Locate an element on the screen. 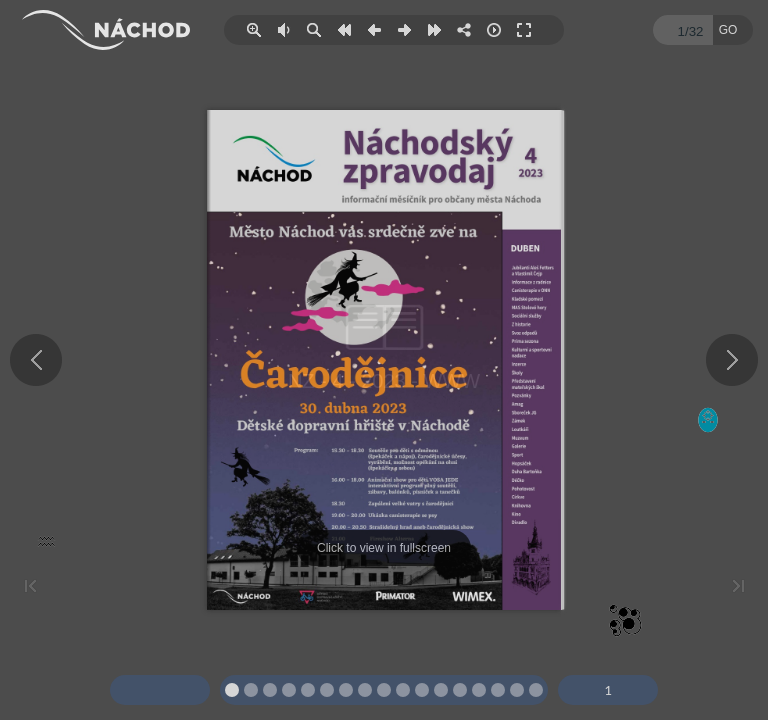 The width and height of the screenshot is (768, 720). indicates a bubbling or processing animation is located at coordinates (625, 620).